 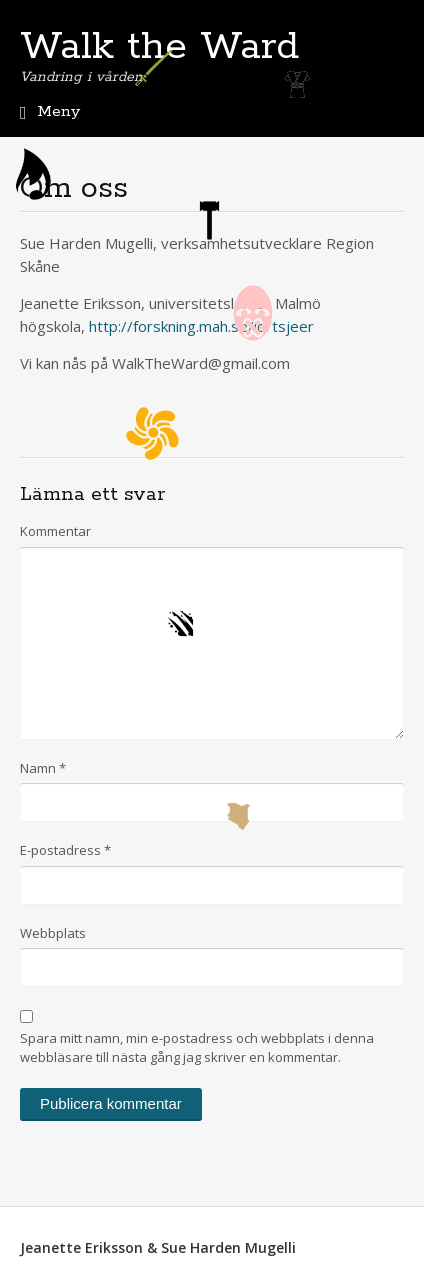 I want to click on activate trample ability in a card game, so click(x=209, y=220).